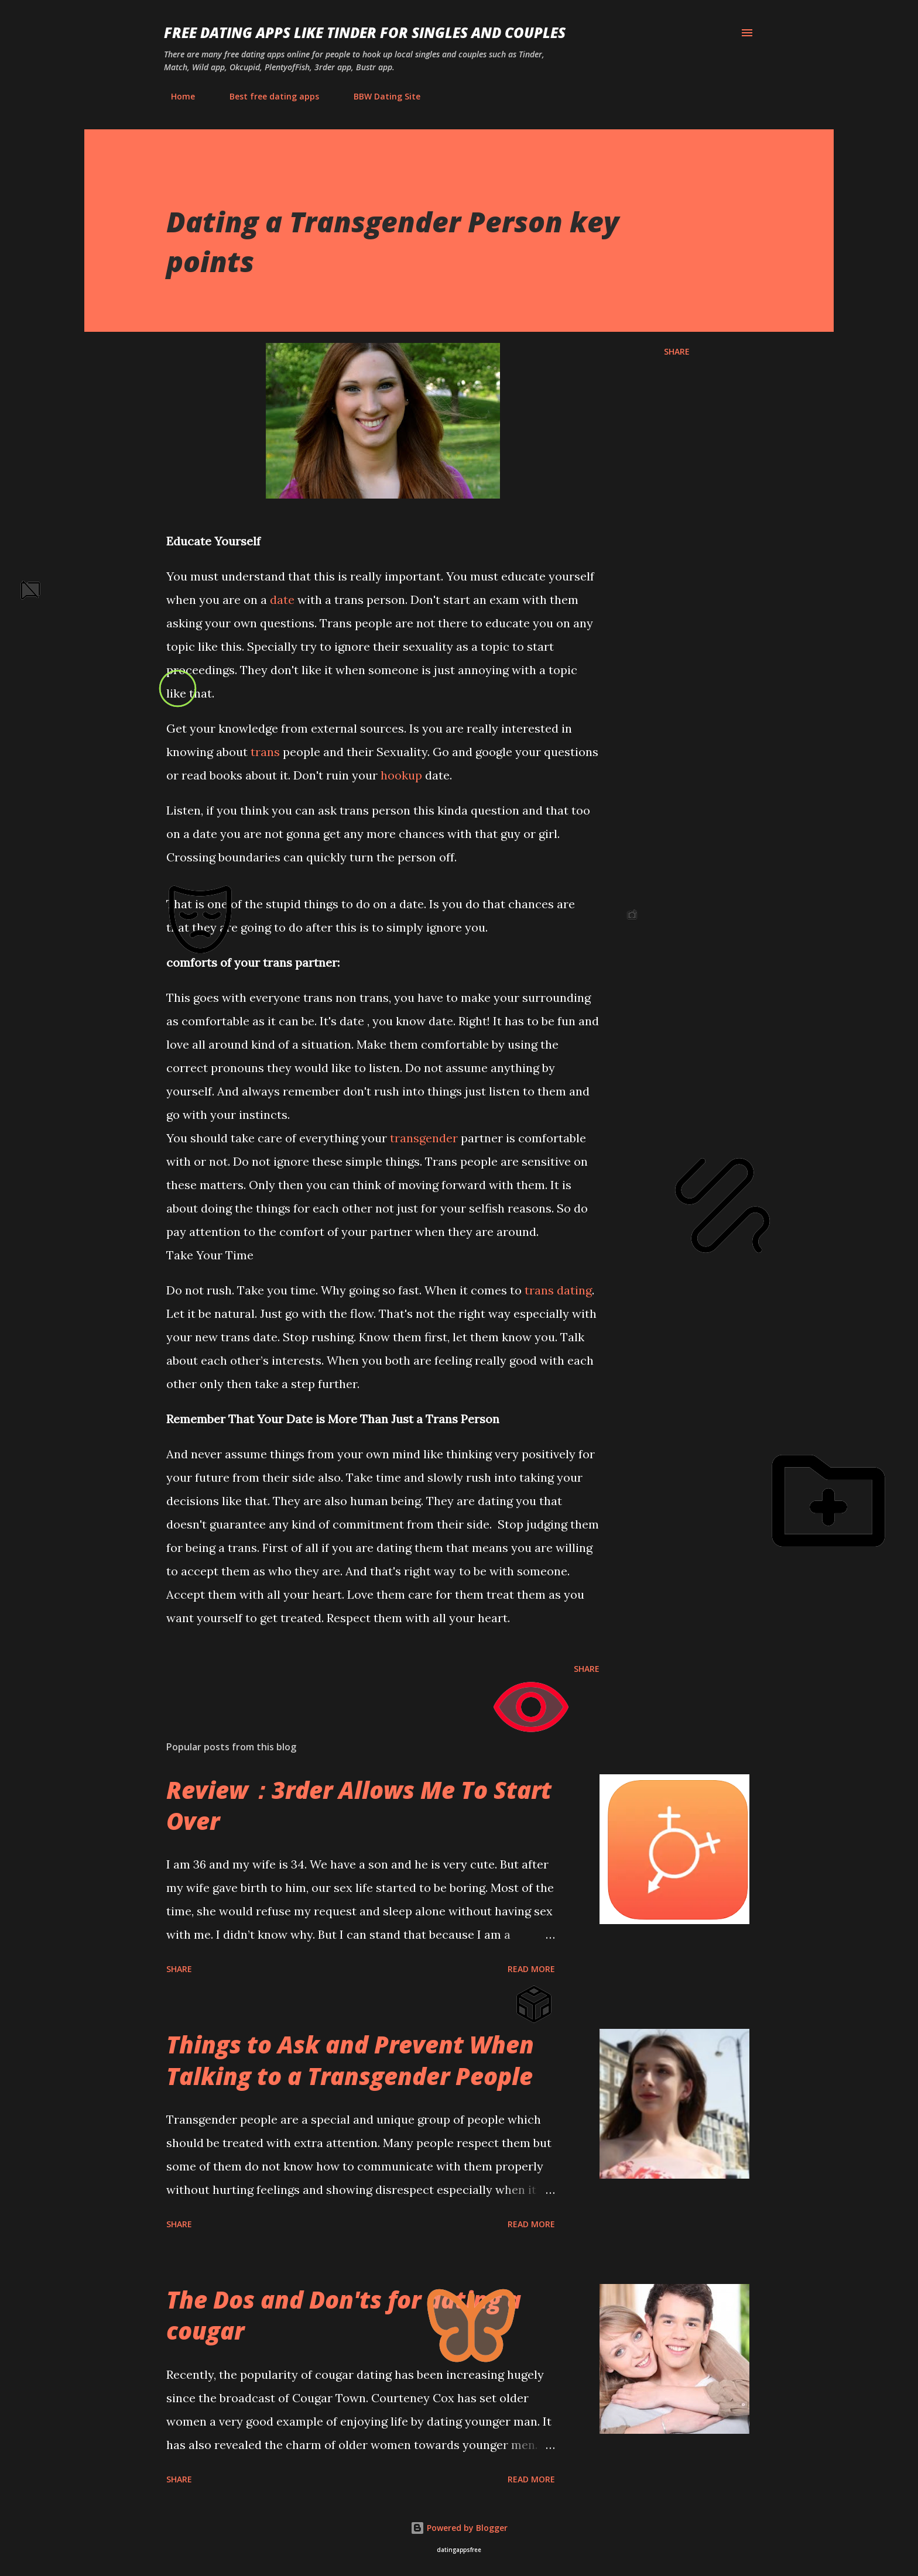 The height and width of the screenshot is (2576, 918). What do you see at coordinates (531, 1707) in the screenshot?
I see `view or preview content` at bounding box center [531, 1707].